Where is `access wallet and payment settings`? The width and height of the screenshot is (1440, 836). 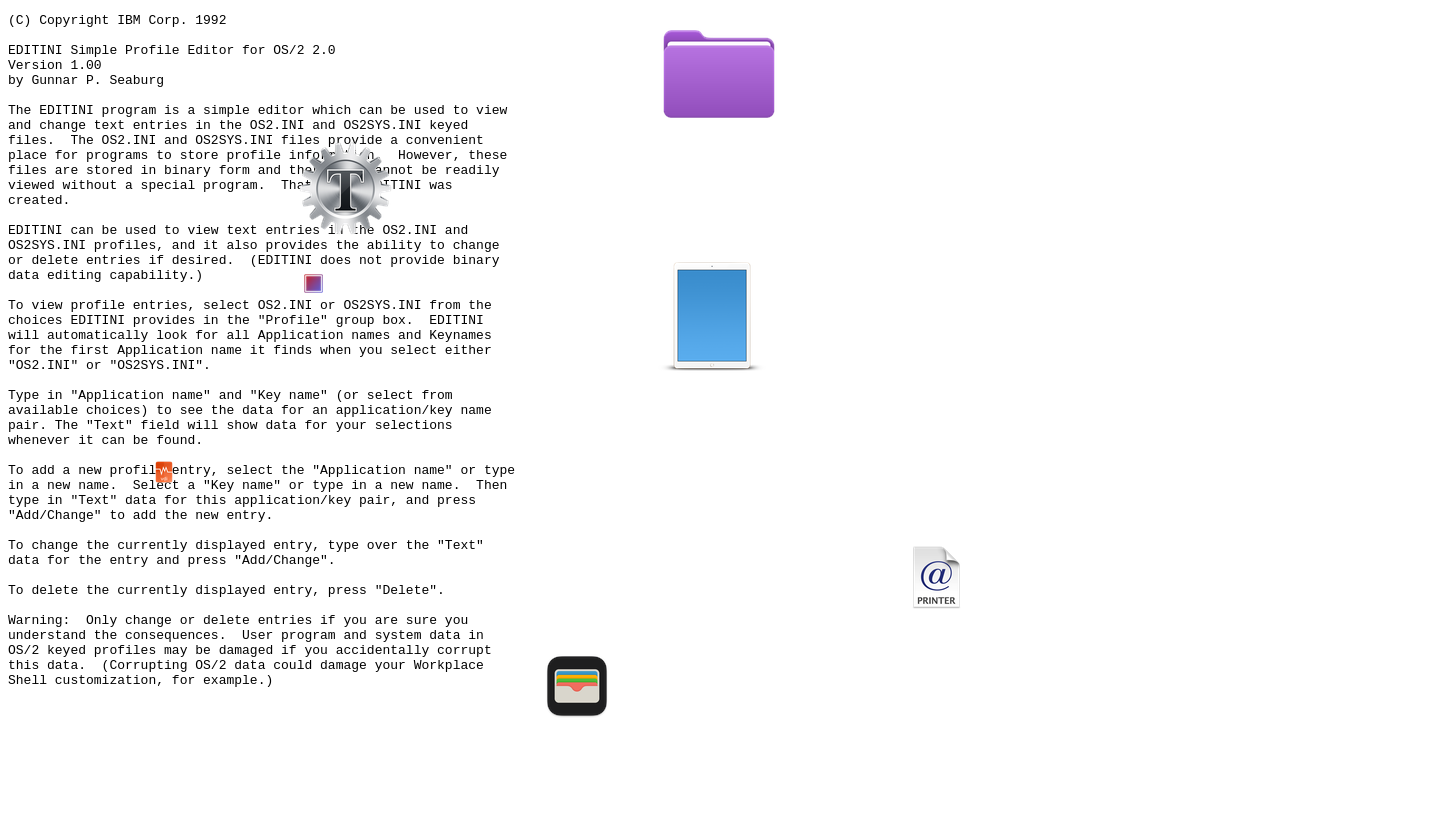 access wallet and payment settings is located at coordinates (577, 686).